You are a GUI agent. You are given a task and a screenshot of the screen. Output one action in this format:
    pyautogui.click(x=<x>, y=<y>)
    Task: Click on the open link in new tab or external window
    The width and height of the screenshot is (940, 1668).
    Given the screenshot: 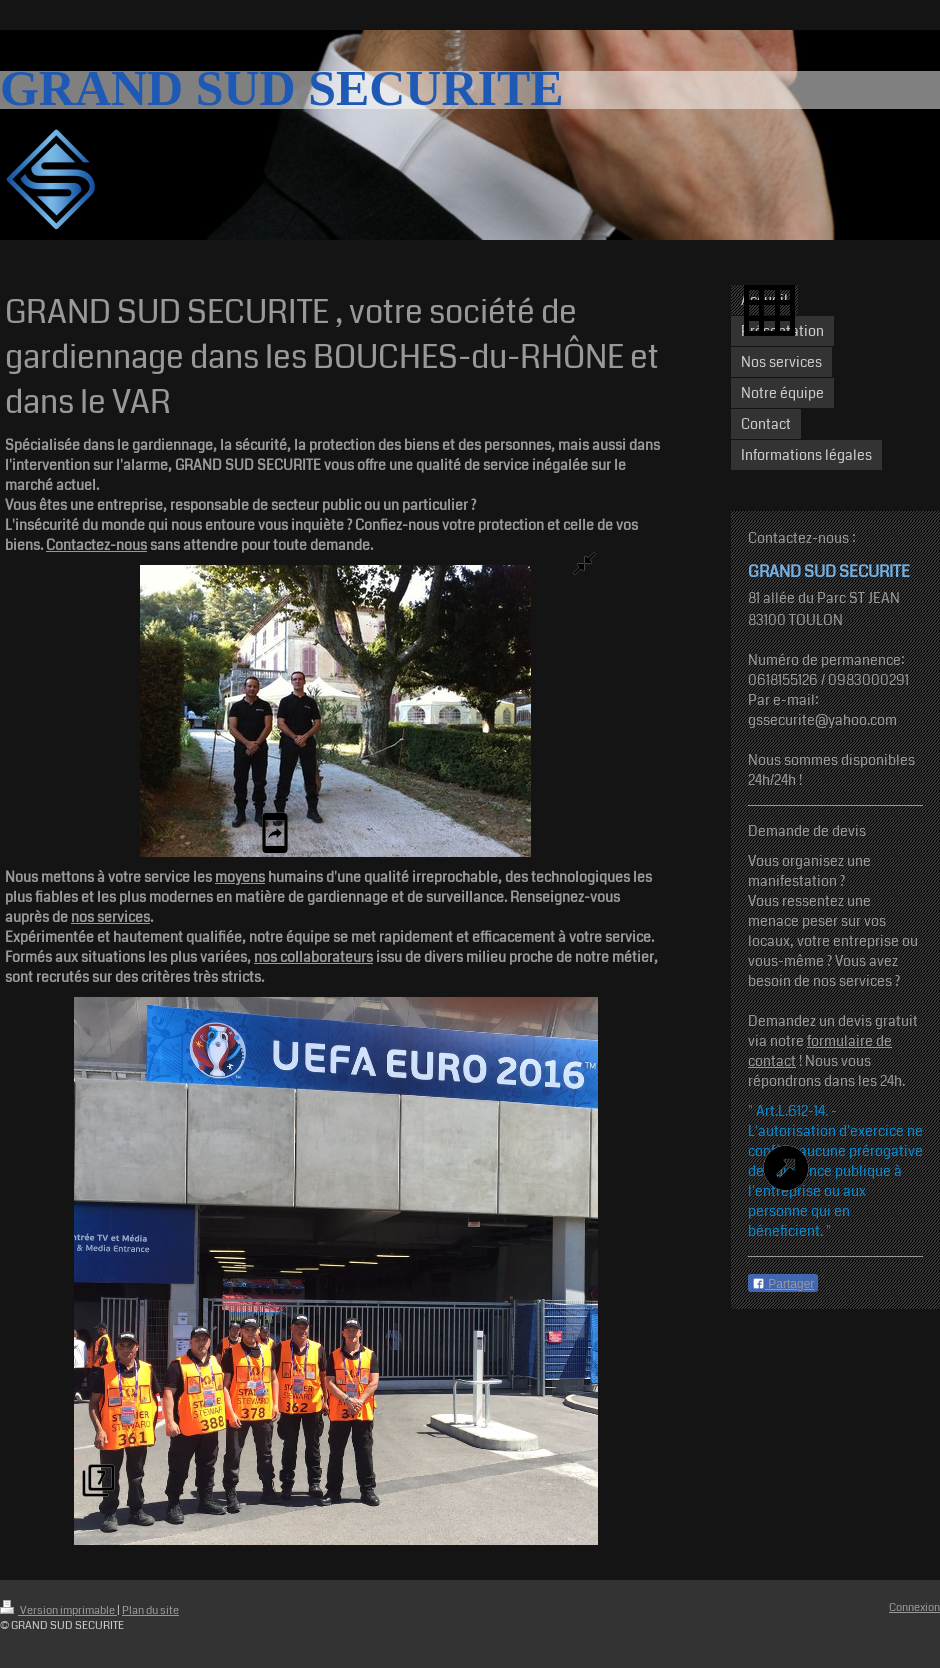 What is the action you would take?
    pyautogui.click(x=786, y=1168)
    